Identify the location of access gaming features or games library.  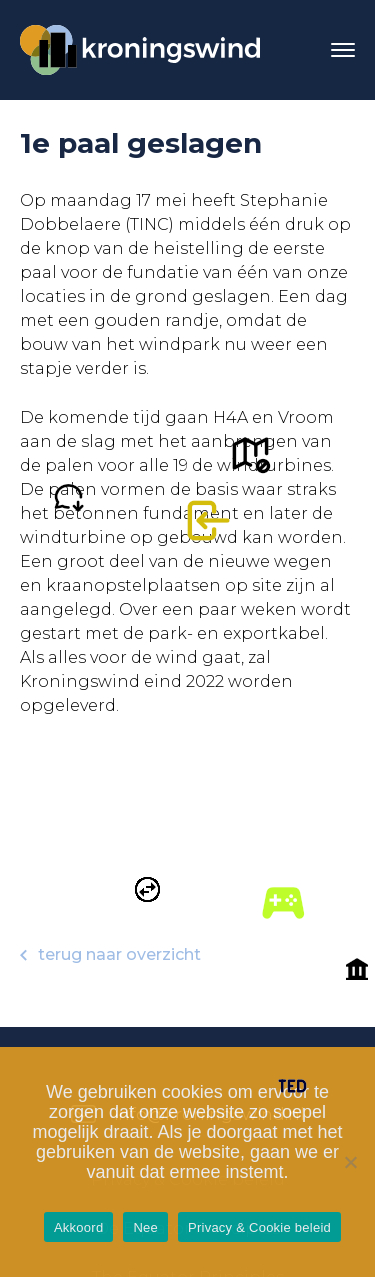
(284, 903).